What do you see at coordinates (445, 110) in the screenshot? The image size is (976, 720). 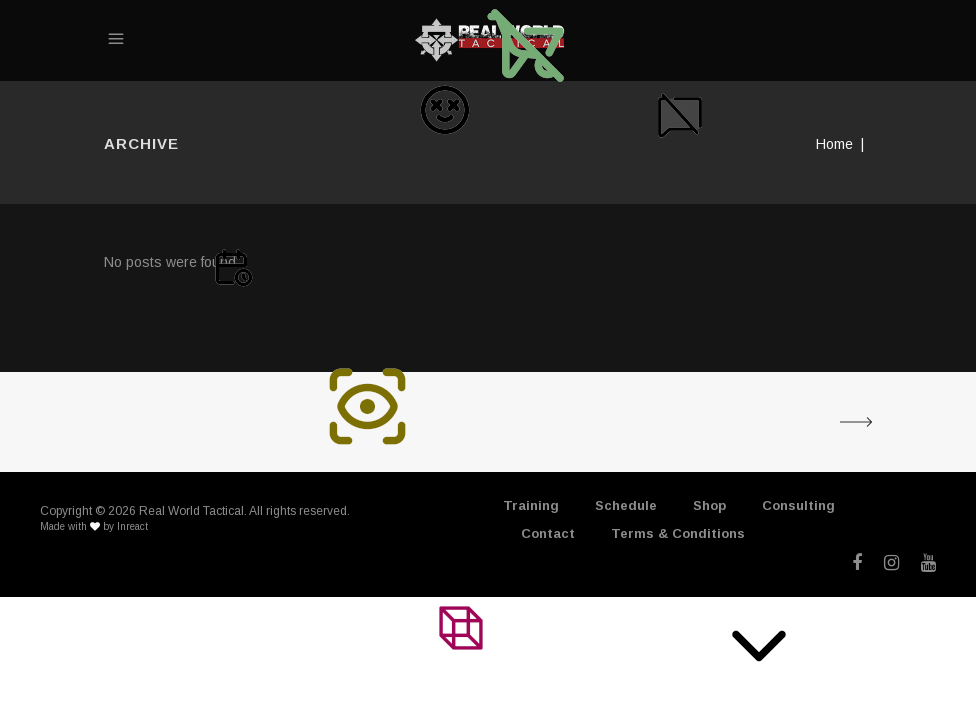 I see `select a silly or goofy mood reaction` at bounding box center [445, 110].